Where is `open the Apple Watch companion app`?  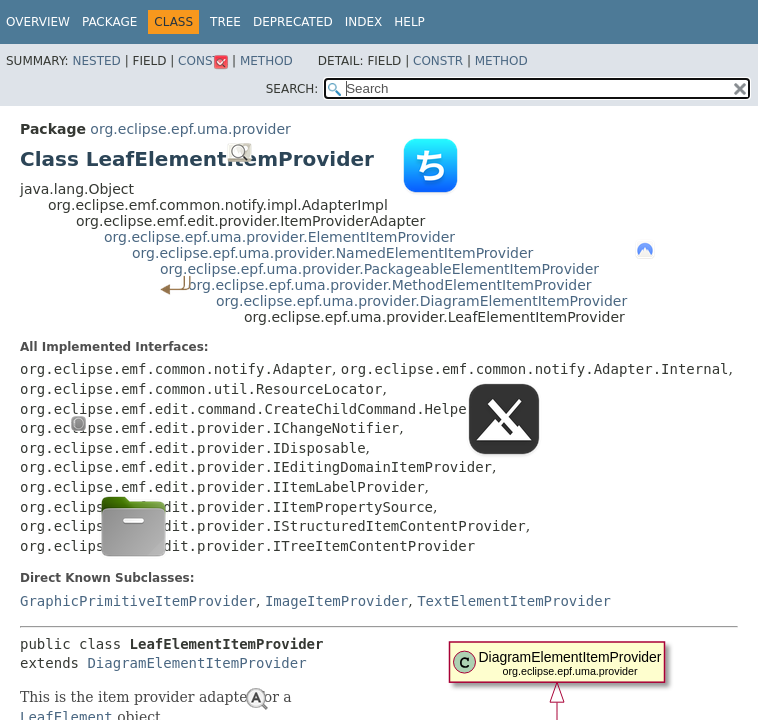 open the Apple Watch companion app is located at coordinates (78, 423).